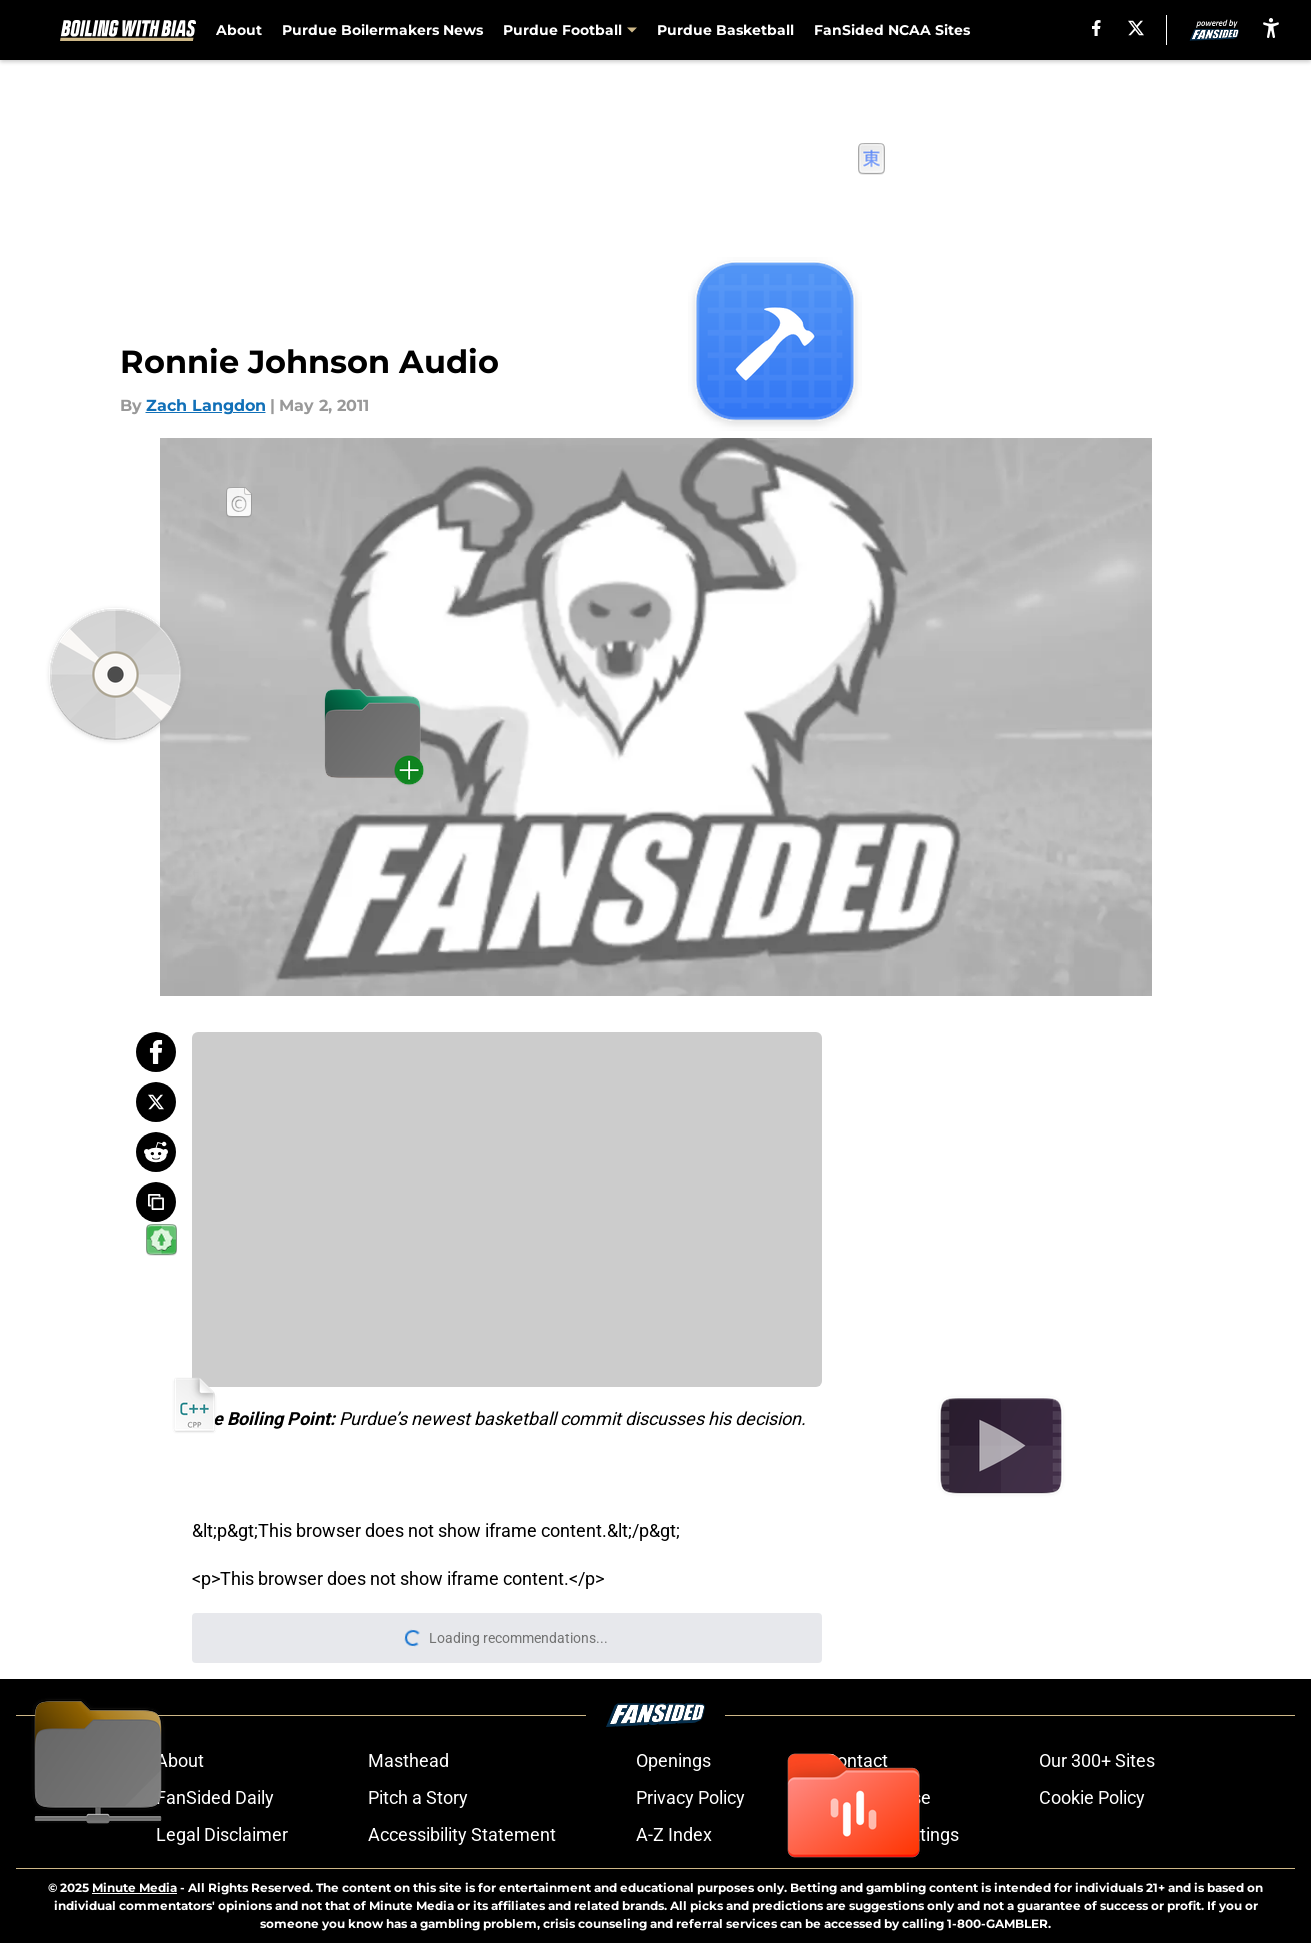  What do you see at coordinates (1001, 1437) in the screenshot?
I see `a video file type indicator` at bounding box center [1001, 1437].